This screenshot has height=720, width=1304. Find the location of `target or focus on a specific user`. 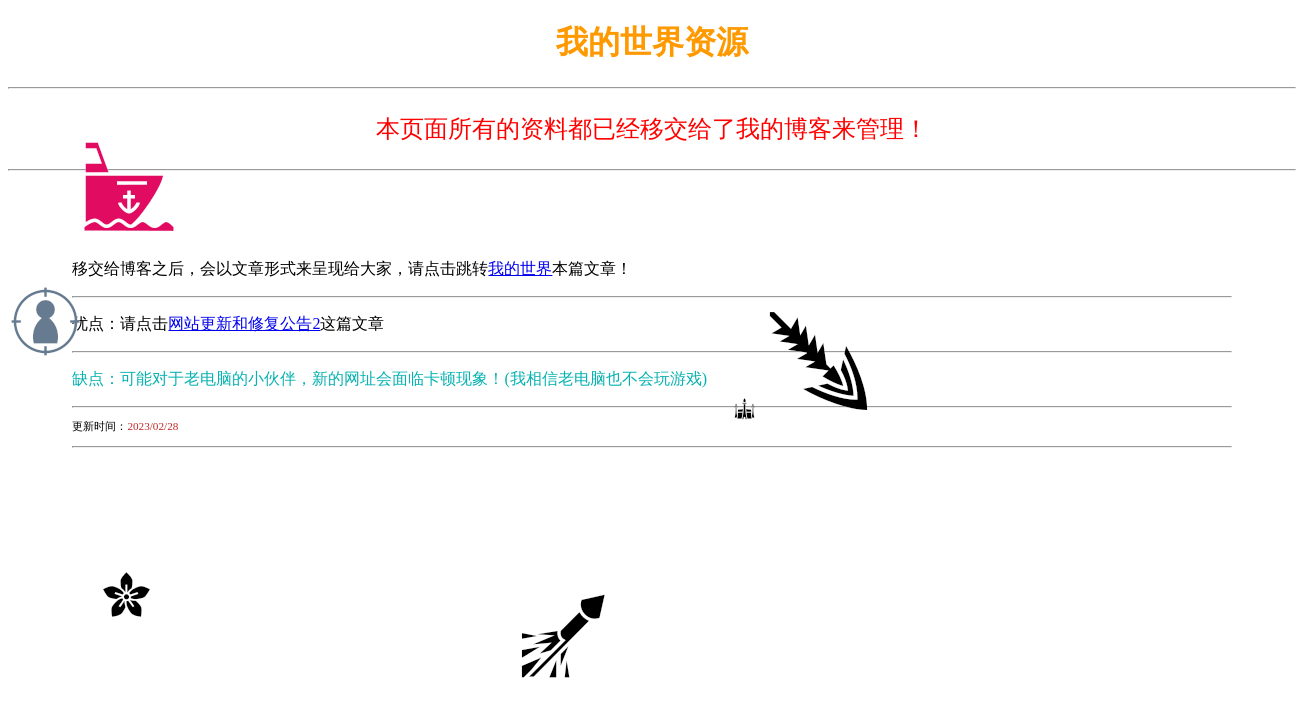

target or focus on a specific user is located at coordinates (45, 321).